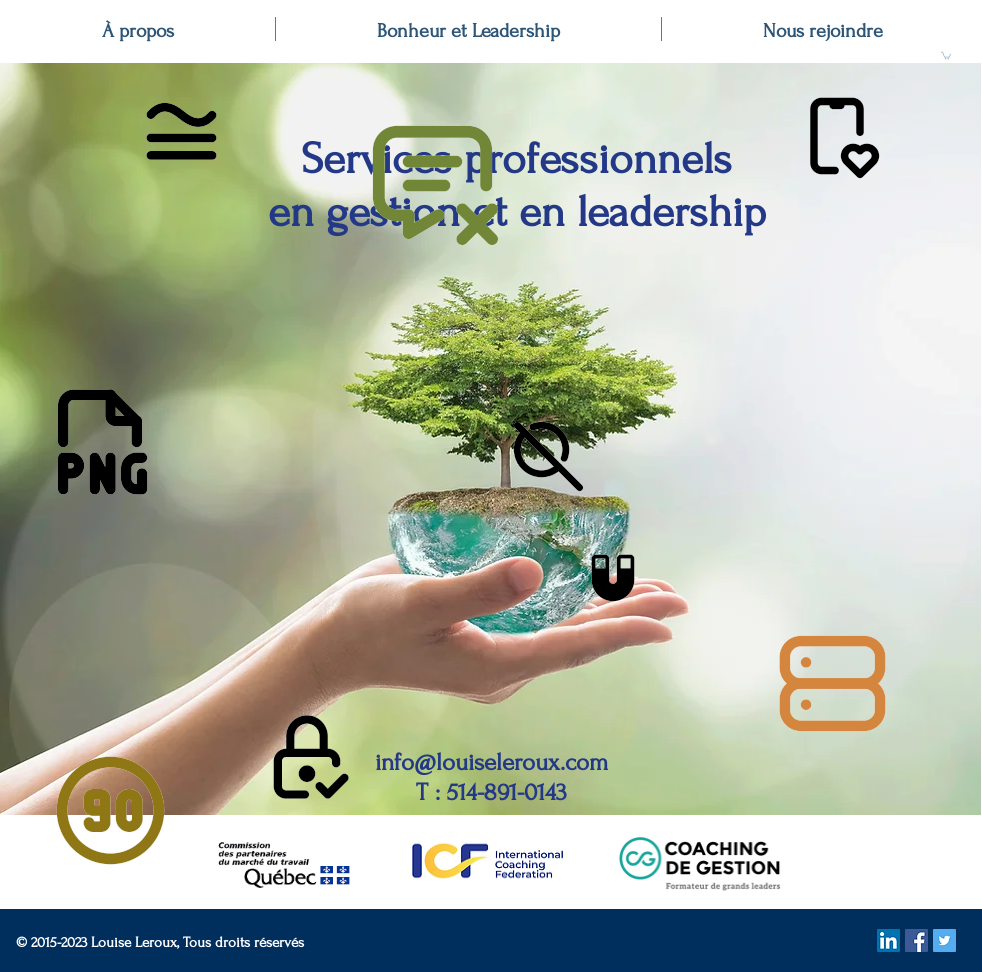  Describe the element at coordinates (613, 576) in the screenshot. I see `activate magnetic snap or alignment tool` at that location.